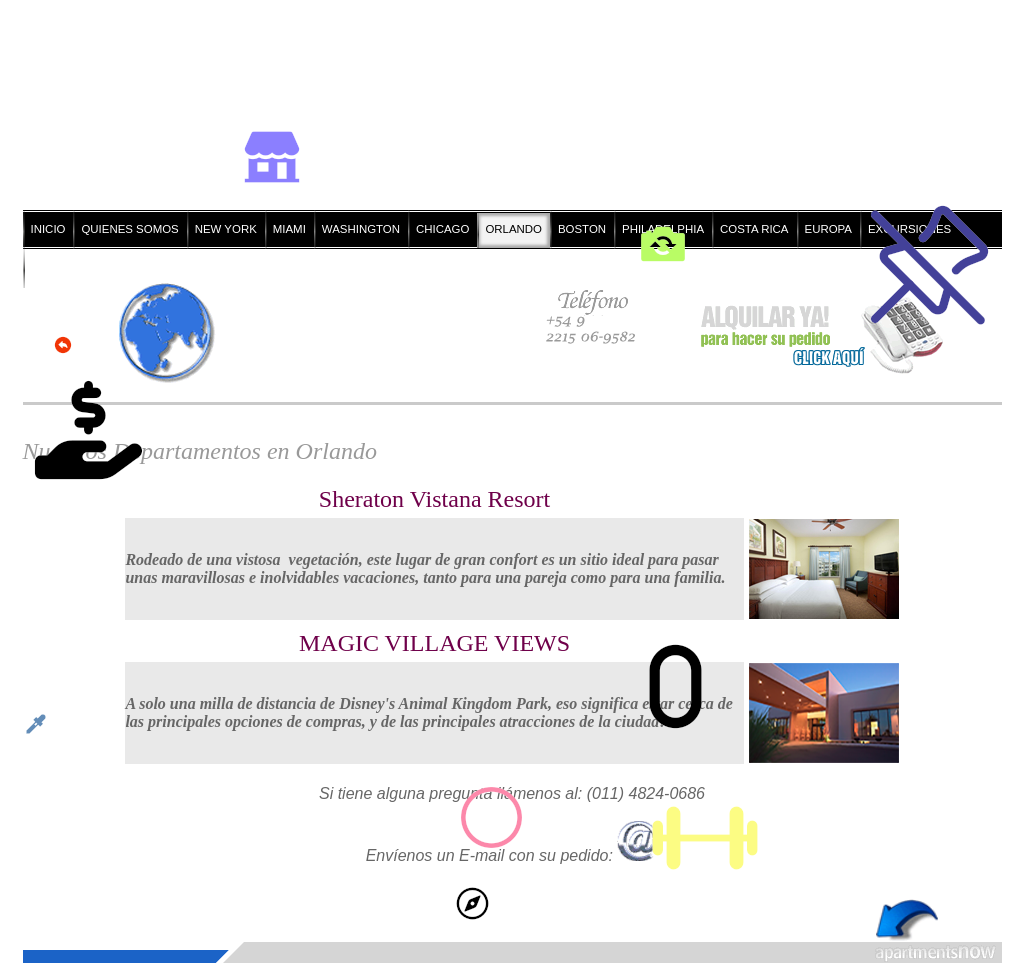 This screenshot has width=1024, height=963. What do you see at coordinates (88, 431) in the screenshot?
I see `make a payment or donation` at bounding box center [88, 431].